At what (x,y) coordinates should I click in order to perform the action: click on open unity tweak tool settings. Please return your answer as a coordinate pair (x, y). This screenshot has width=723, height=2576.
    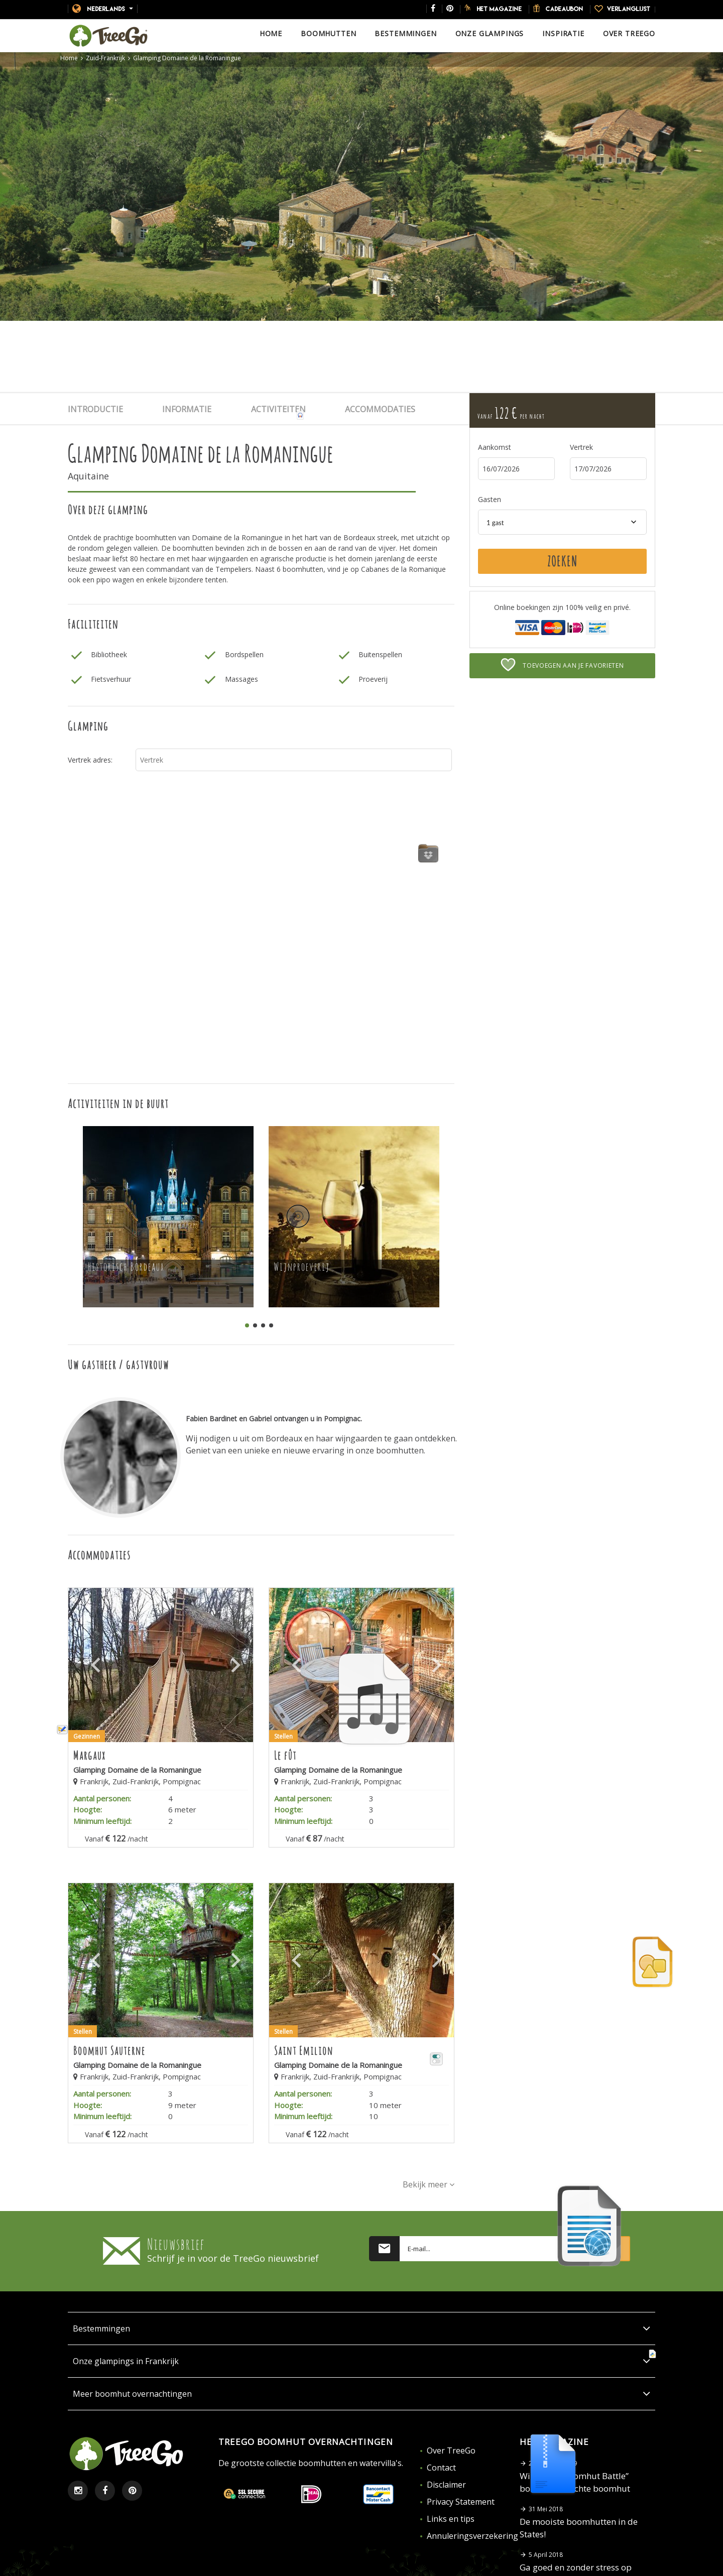
    Looking at the image, I should click on (436, 2059).